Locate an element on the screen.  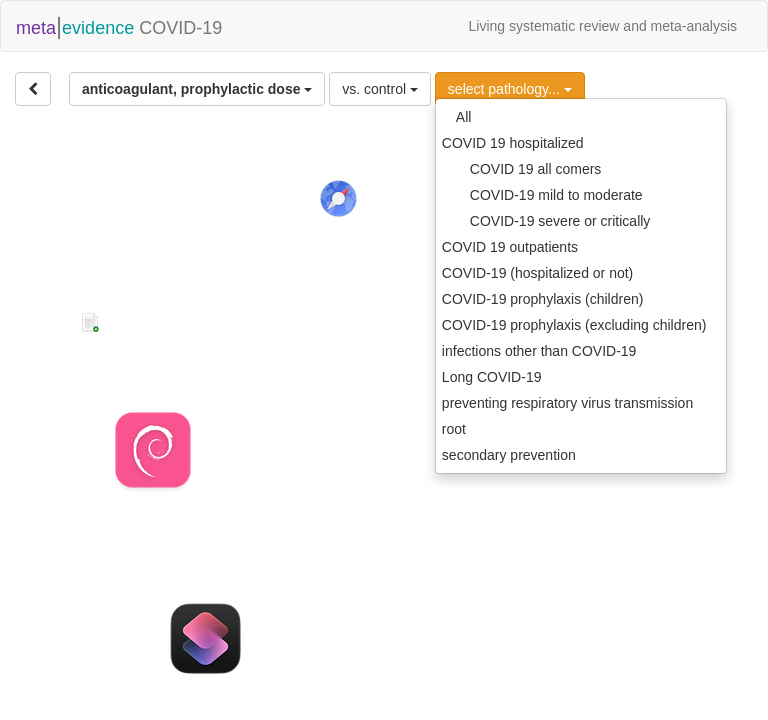
open the shortcuts app is located at coordinates (205, 638).